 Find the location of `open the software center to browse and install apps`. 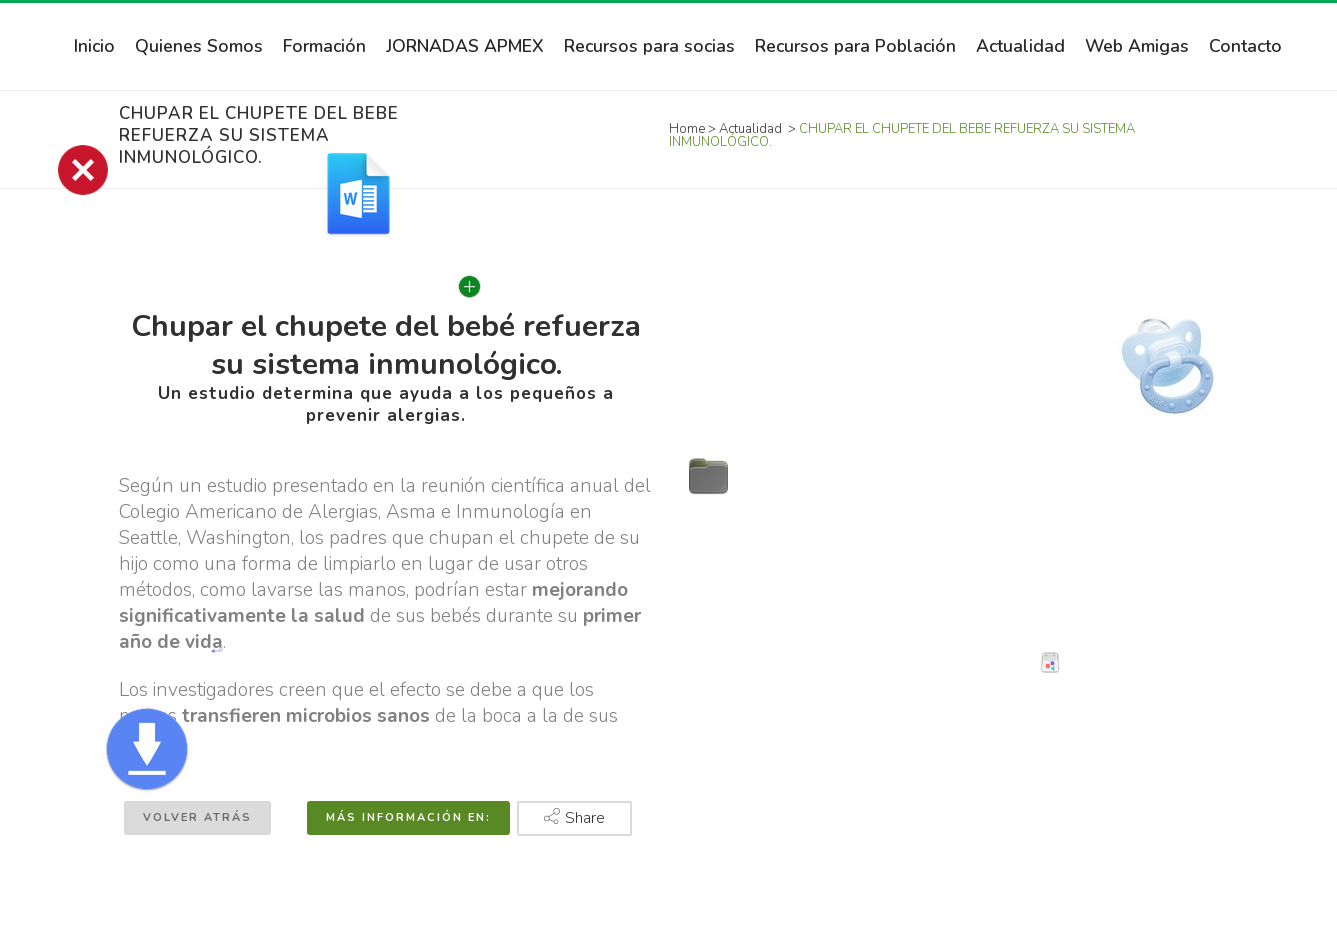

open the software center to browse and install apps is located at coordinates (1050, 662).